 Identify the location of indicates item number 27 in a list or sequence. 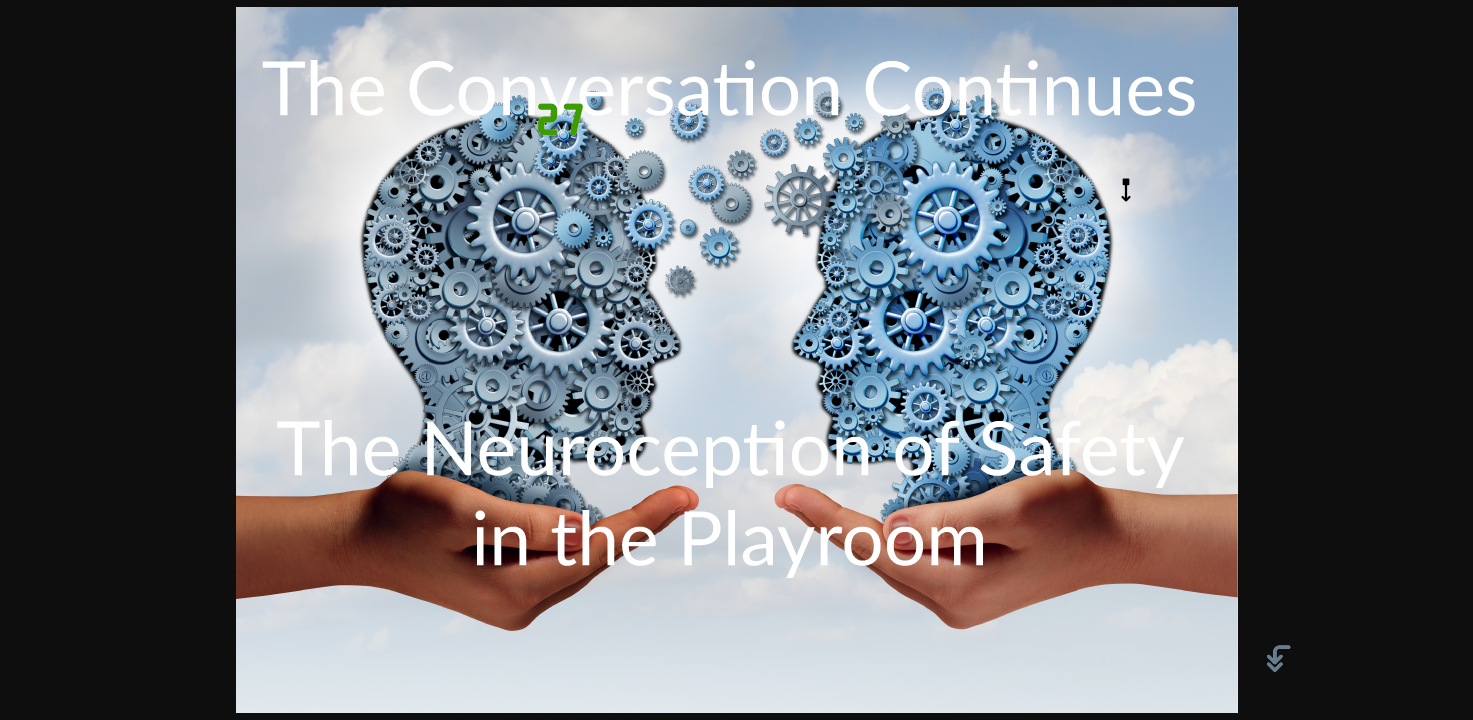
(560, 119).